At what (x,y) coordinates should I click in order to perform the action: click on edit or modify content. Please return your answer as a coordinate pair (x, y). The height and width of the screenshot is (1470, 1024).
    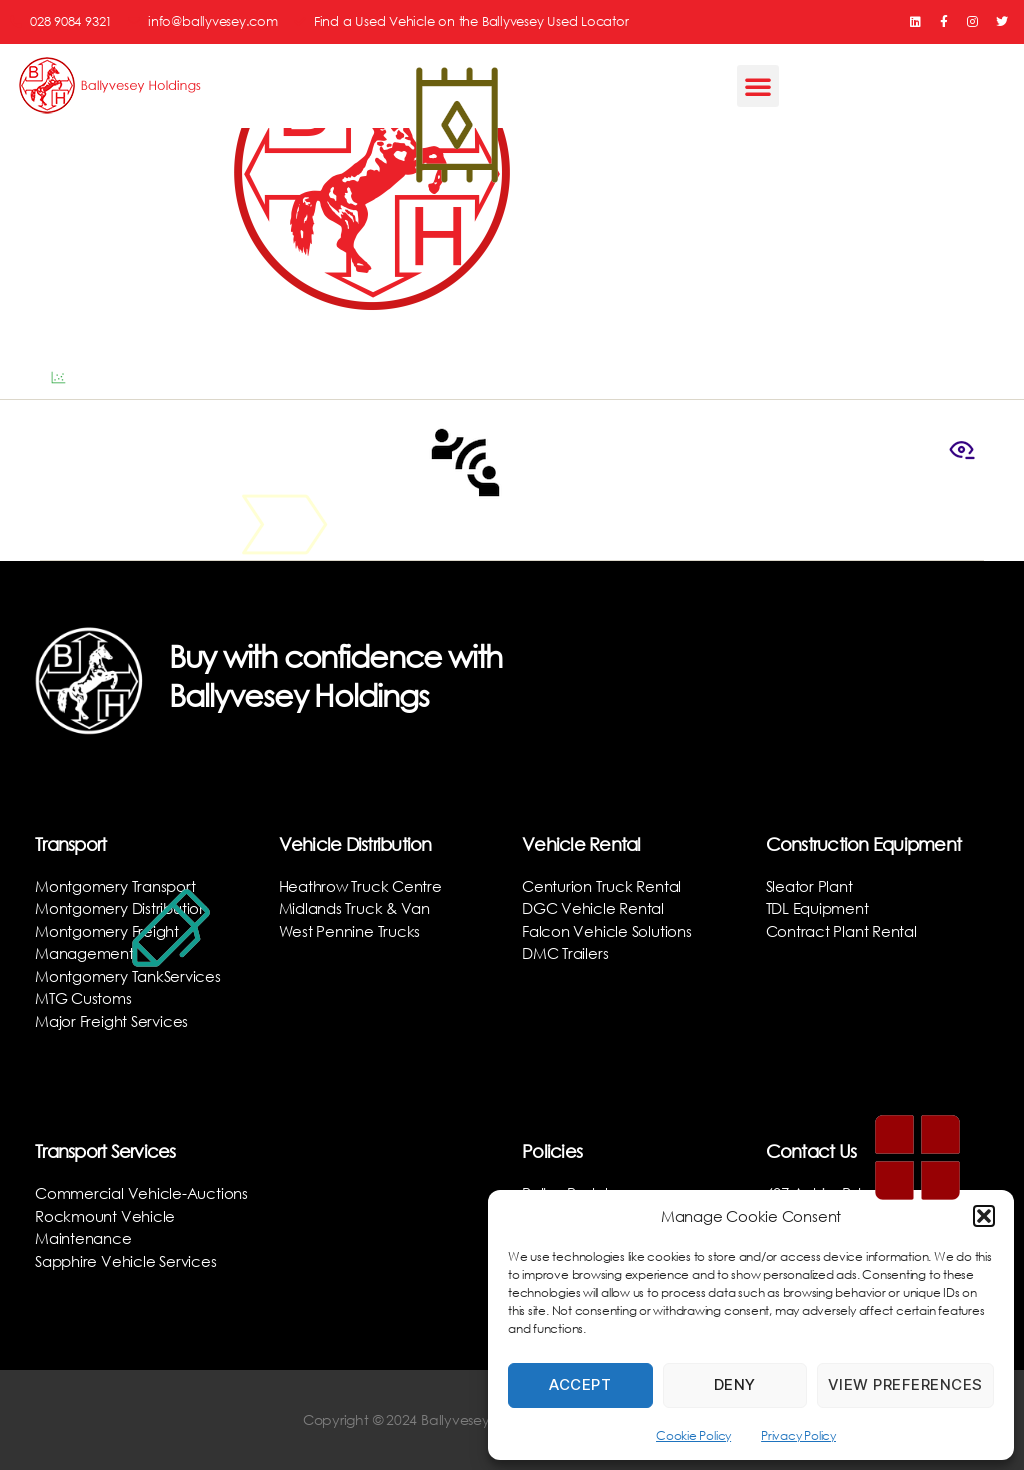
    Looking at the image, I should click on (169, 929).